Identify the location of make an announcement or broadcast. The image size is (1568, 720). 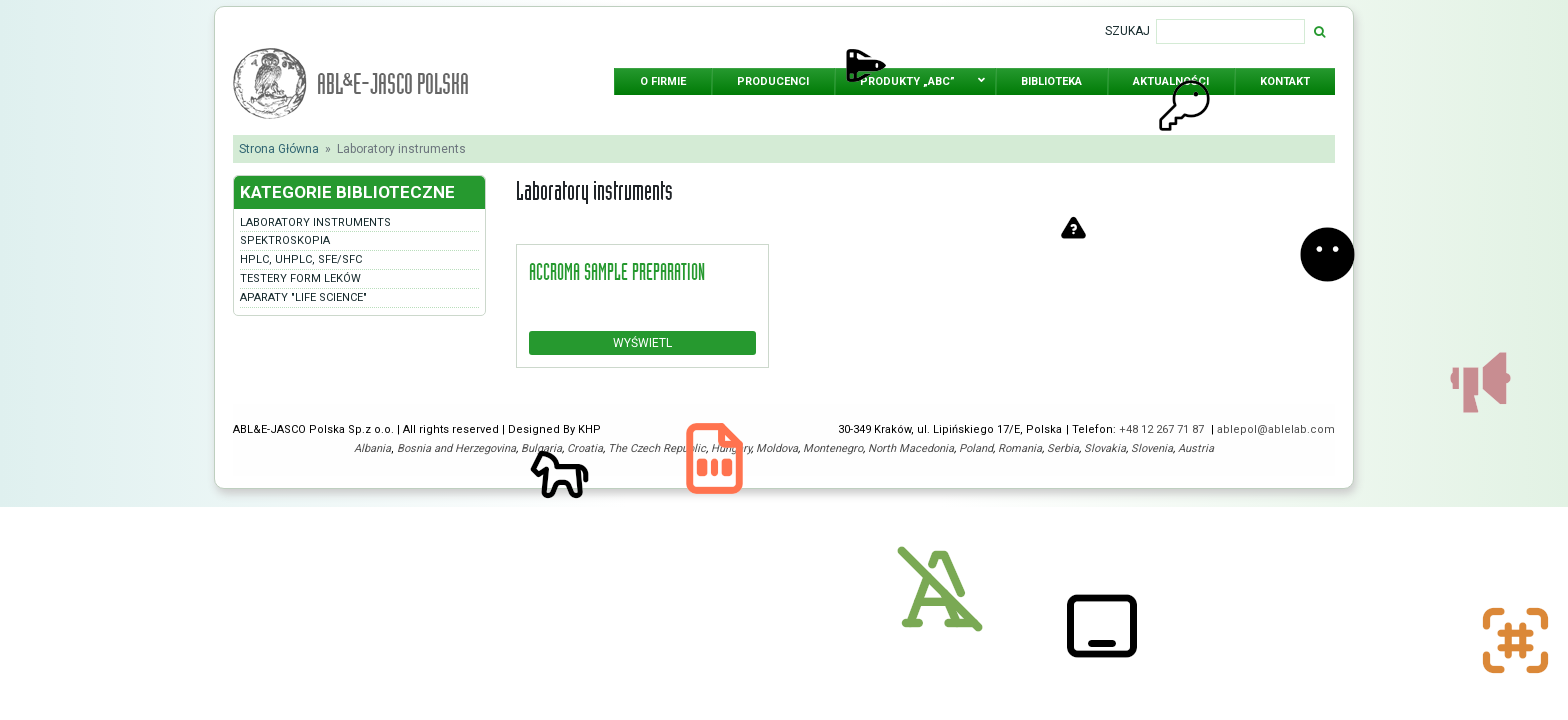
(1480, 382).